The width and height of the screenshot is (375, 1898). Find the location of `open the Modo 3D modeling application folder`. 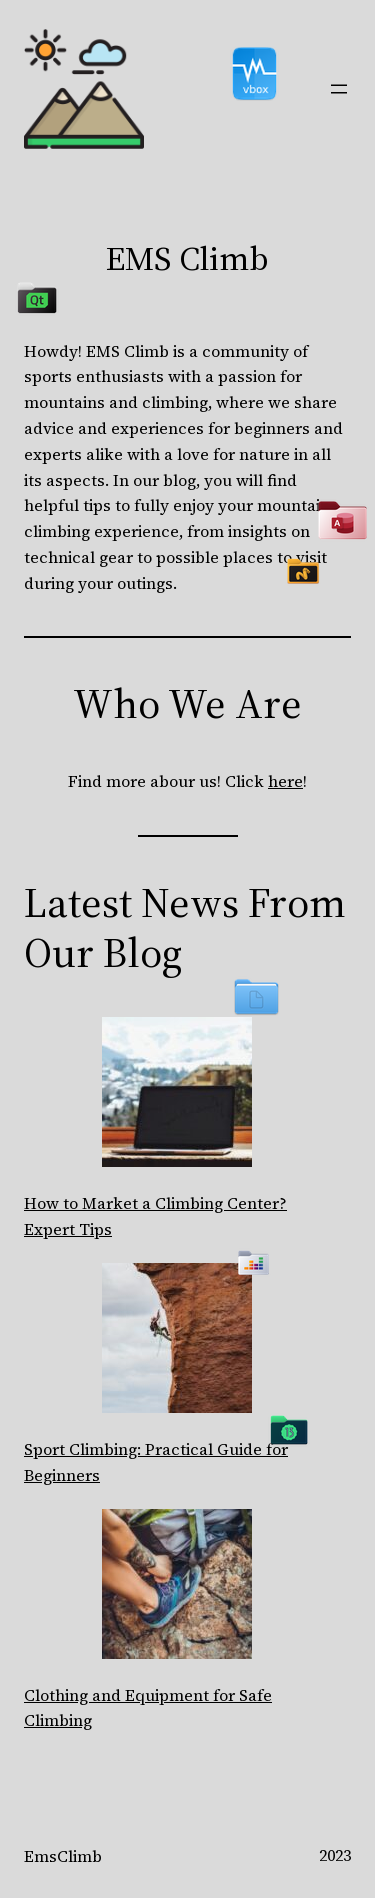

open the Modo 3D modeling application folder is located at coordinates (303, 572).